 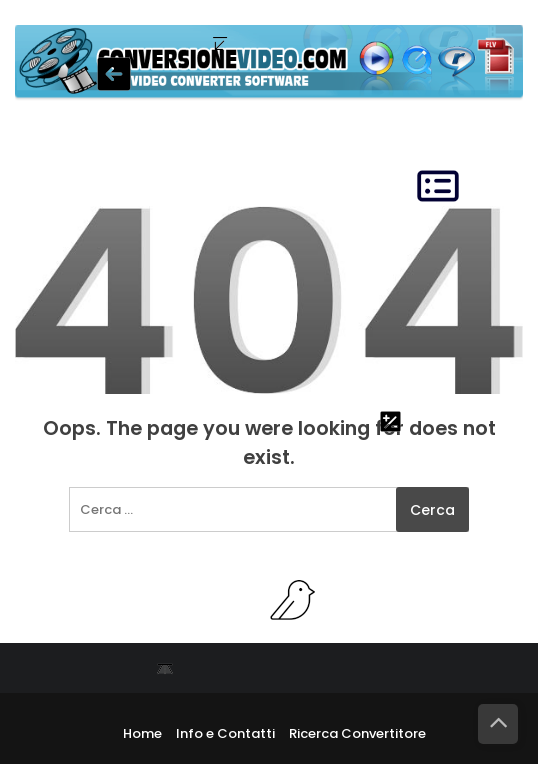 What do you see at coordinates (438, 186) in the screenshot?
I see `view list details or summary` at bounding box center [438, 186].